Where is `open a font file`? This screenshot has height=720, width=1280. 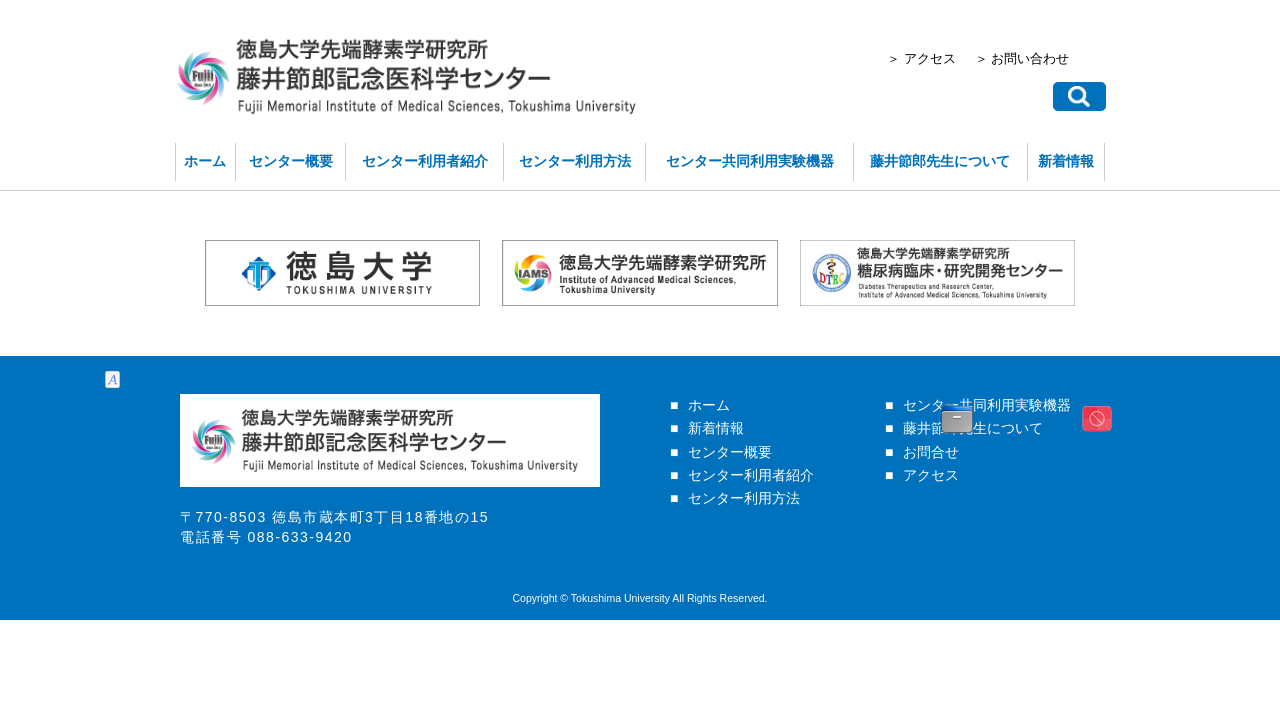 open a font file is located at coordinates (112, 379).